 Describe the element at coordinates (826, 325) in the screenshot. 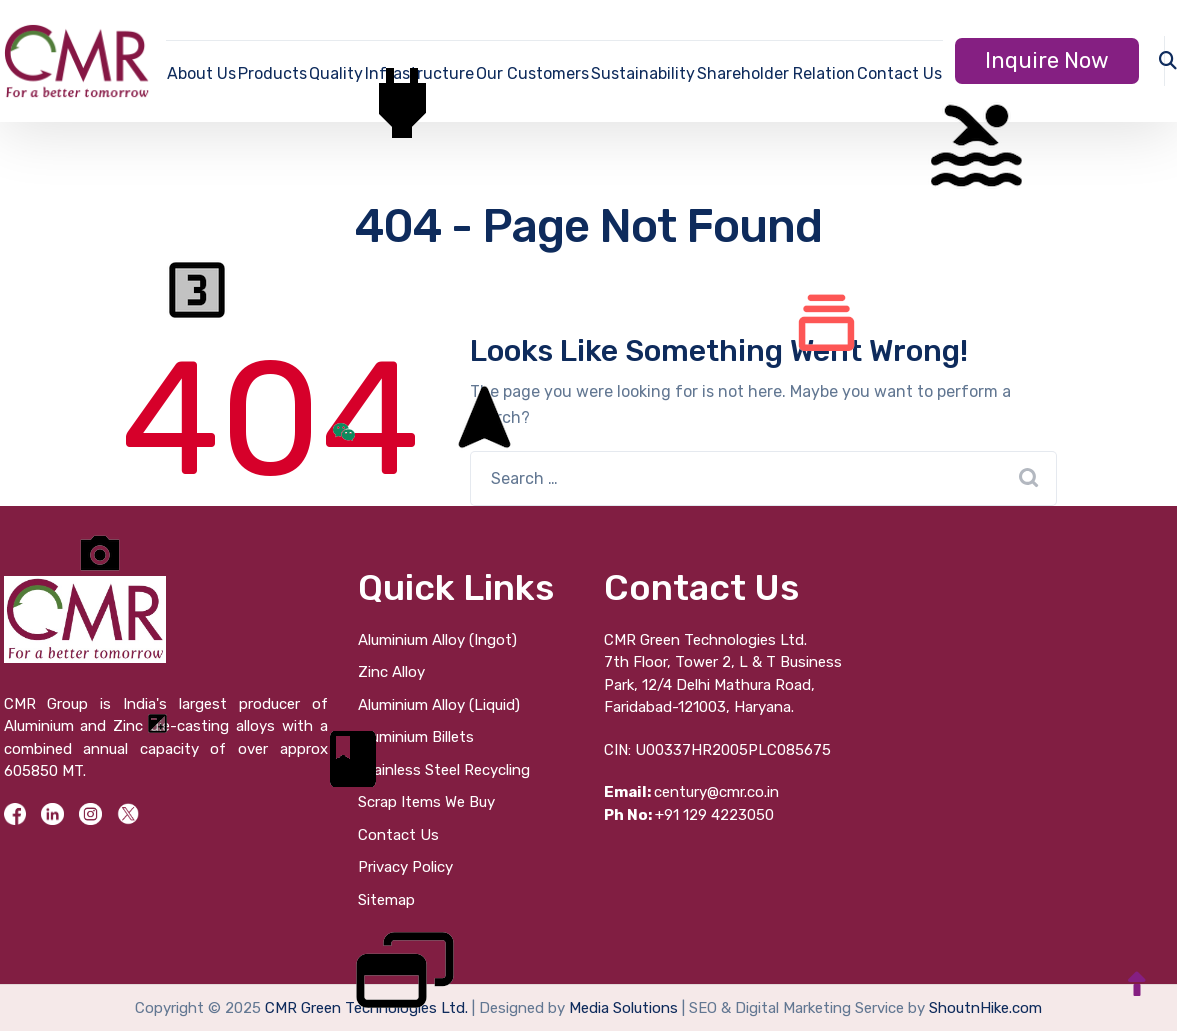

I see `view stacked cards or layers` at that location.